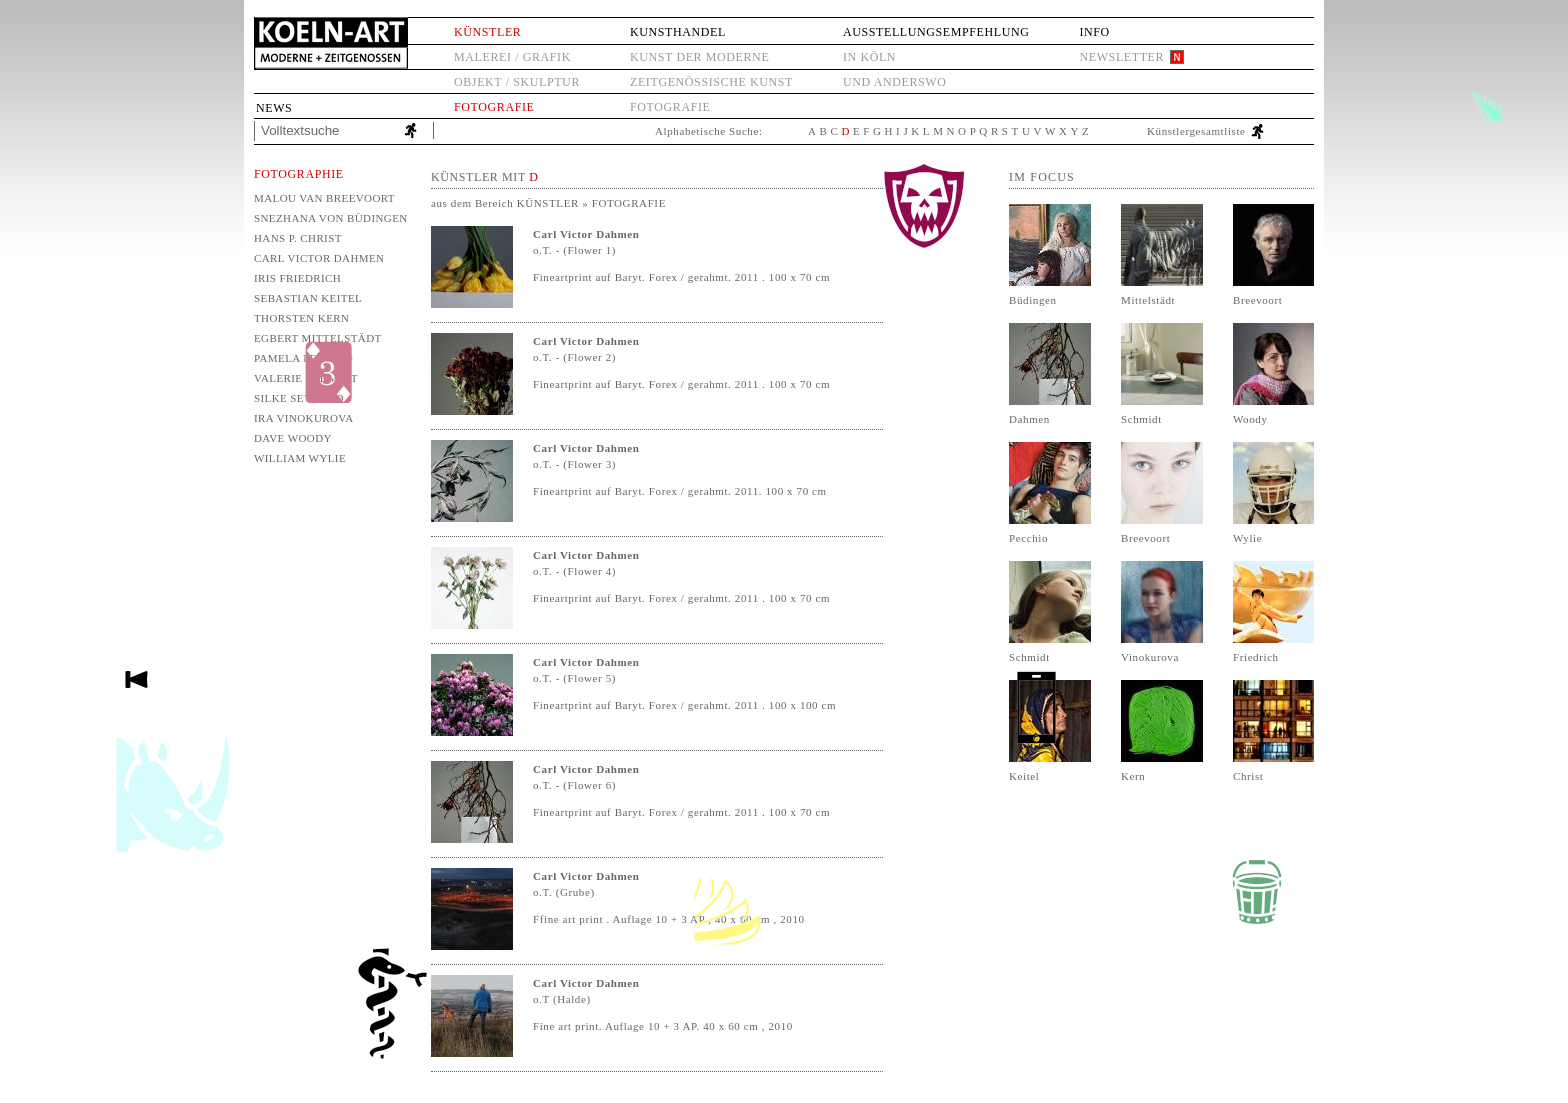 The height and width of the screenshot is (1103, 1568). Describe the element at coordinates (328, 372) in the screenshot. I see `three of diamonds playing card` at that location.